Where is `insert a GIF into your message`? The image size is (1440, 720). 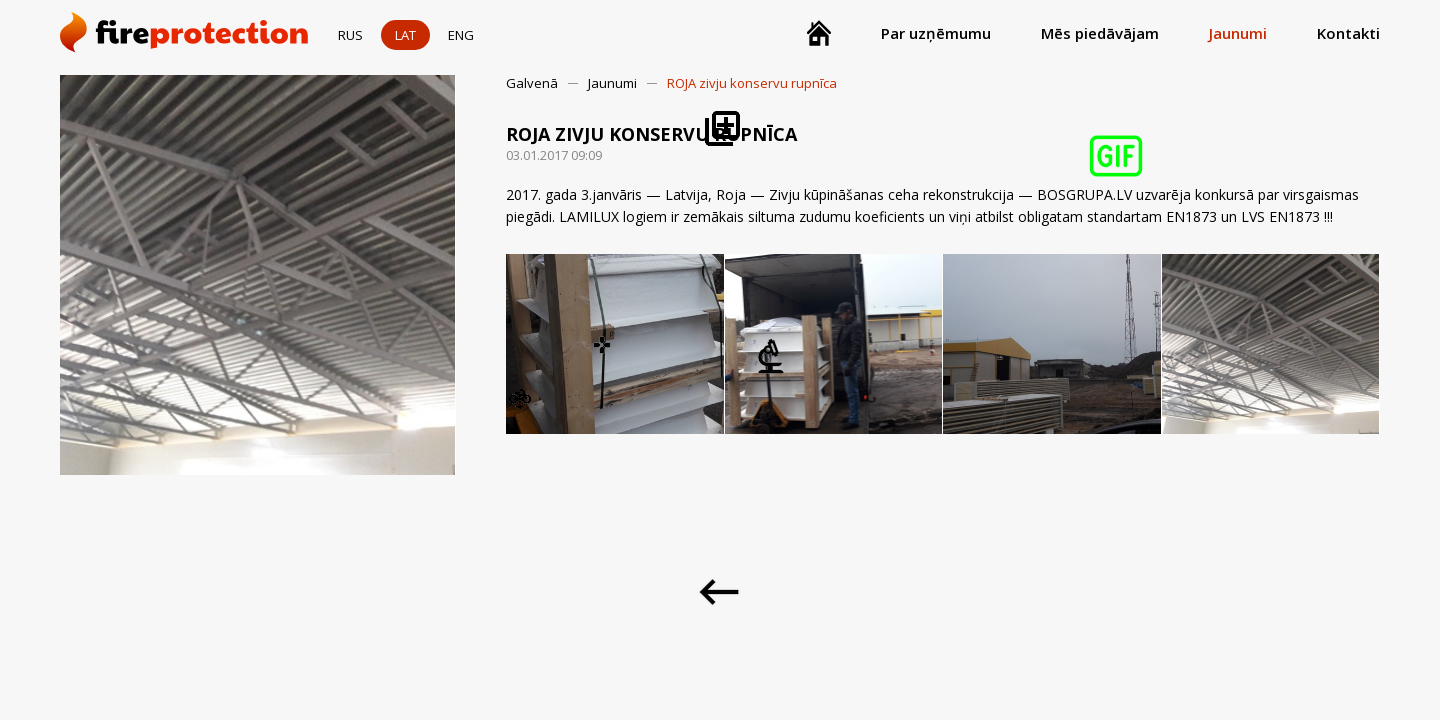
insert a GIF into your message is located at coordinates (1116, 156).